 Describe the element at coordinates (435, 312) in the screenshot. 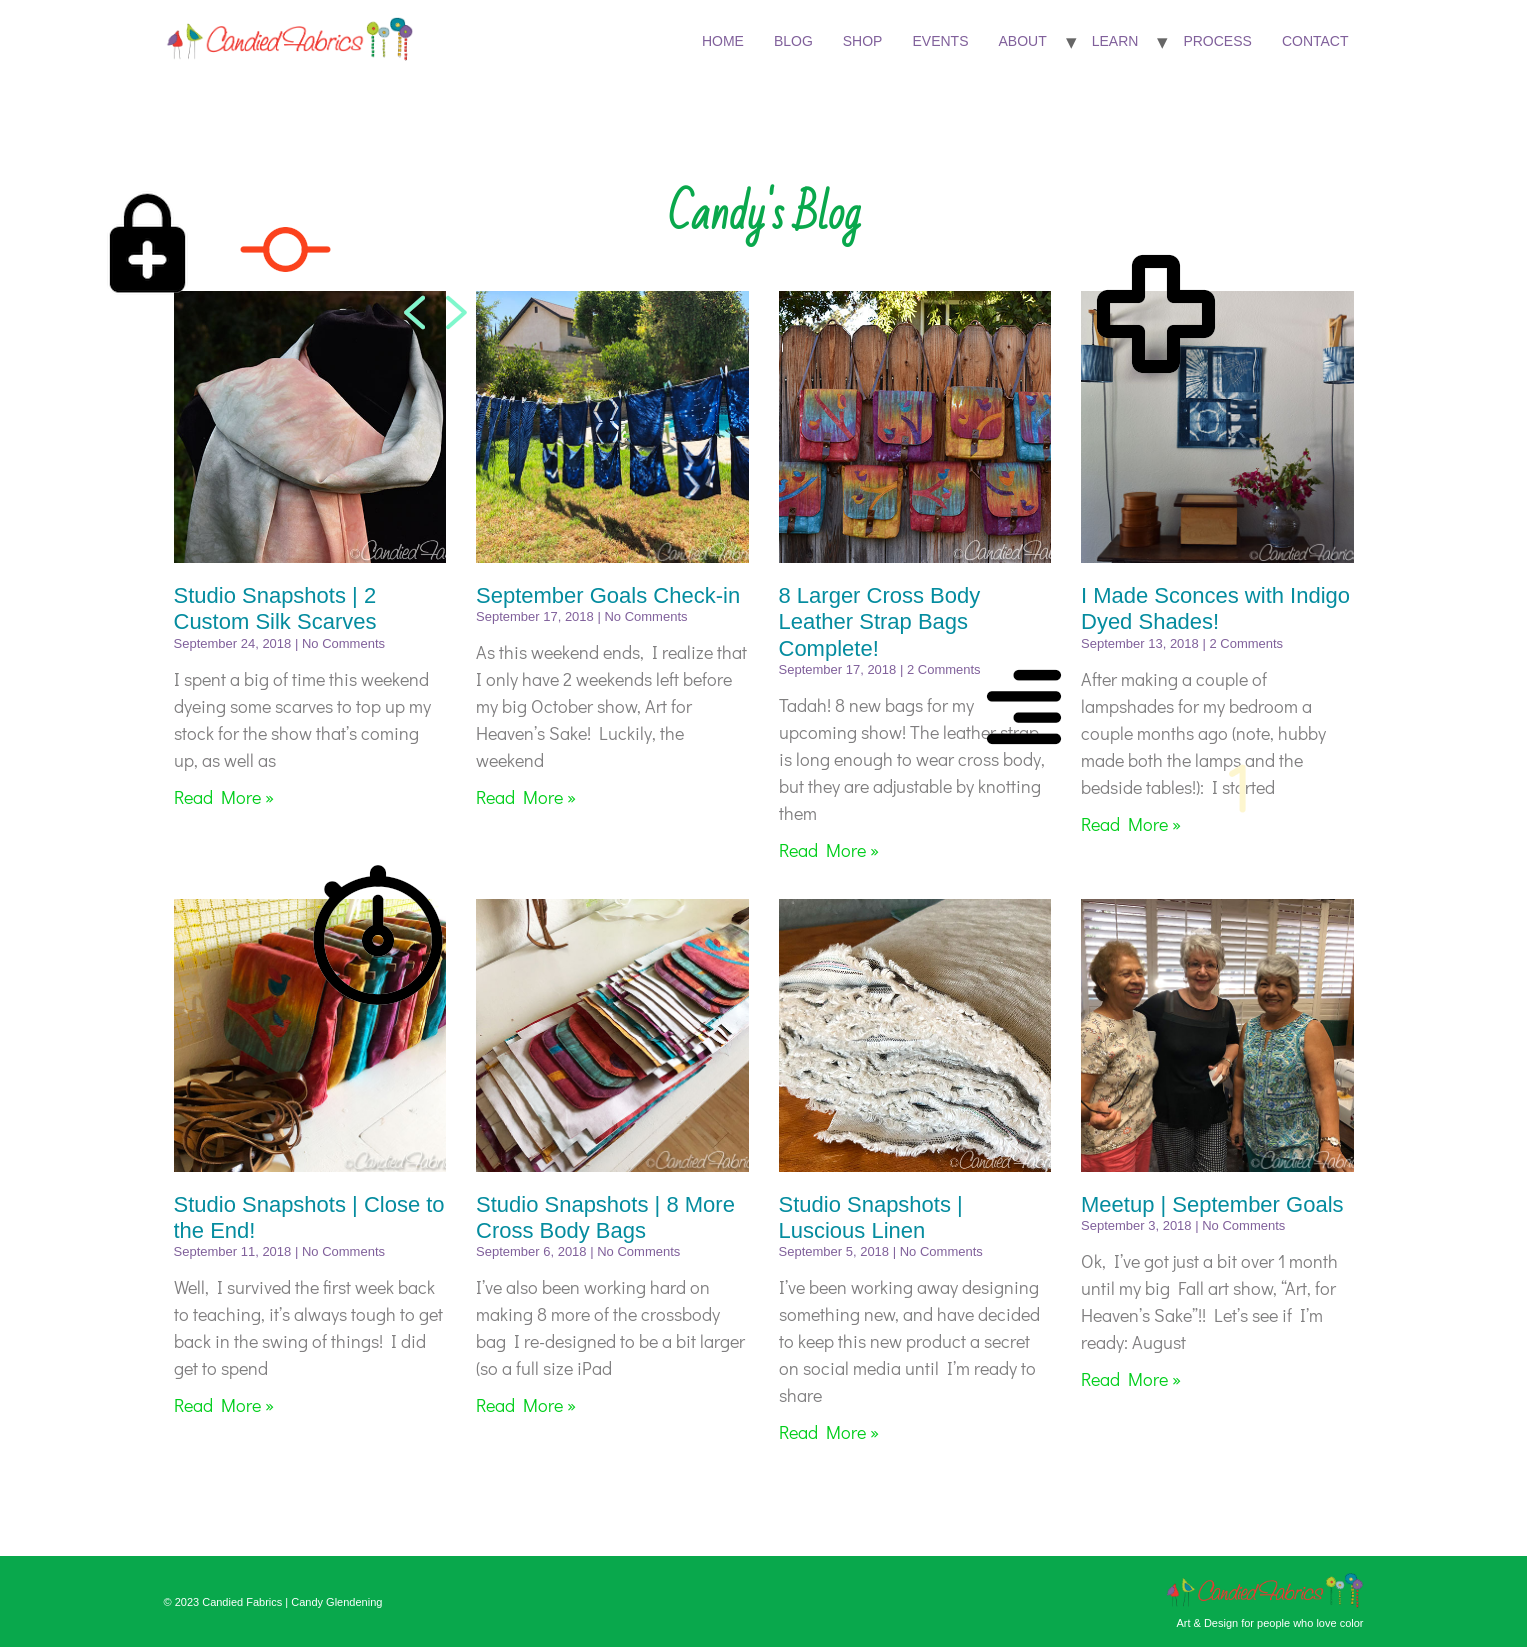

I see `view or edit source code` at that location.